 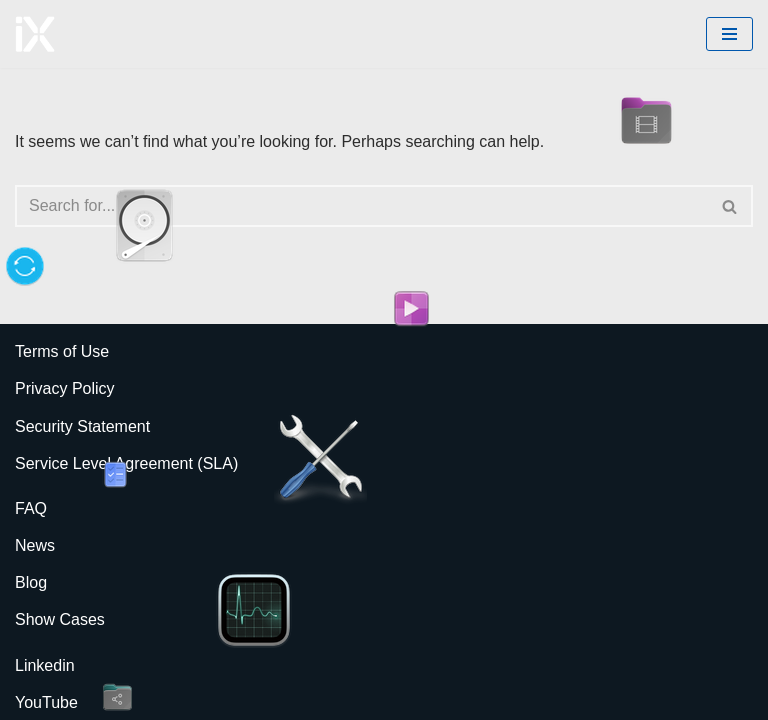 I want to click on open your videos folder, so click(x=646, y=120).